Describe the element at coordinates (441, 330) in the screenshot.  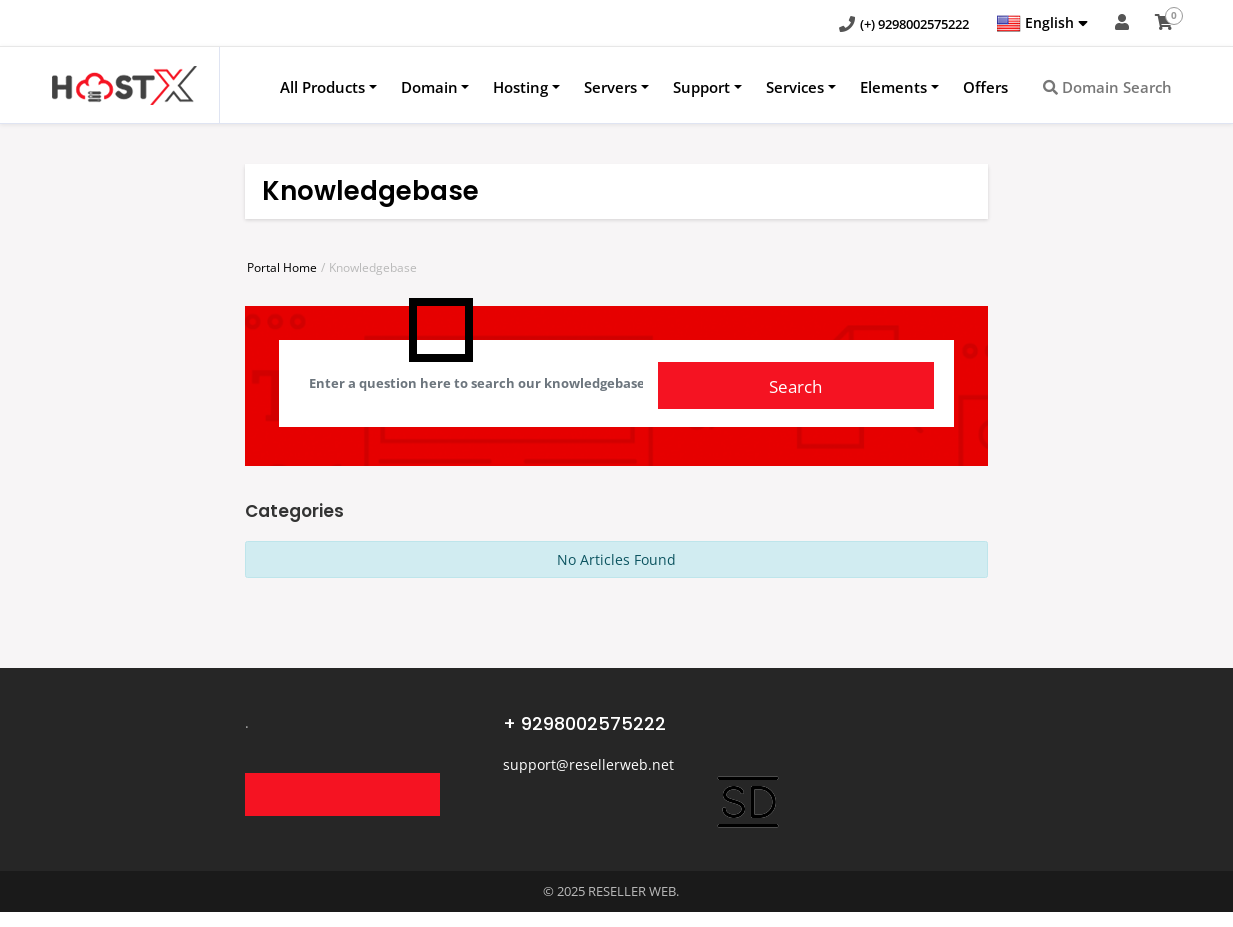
I see `crop image to square aspect ratio` at that location.